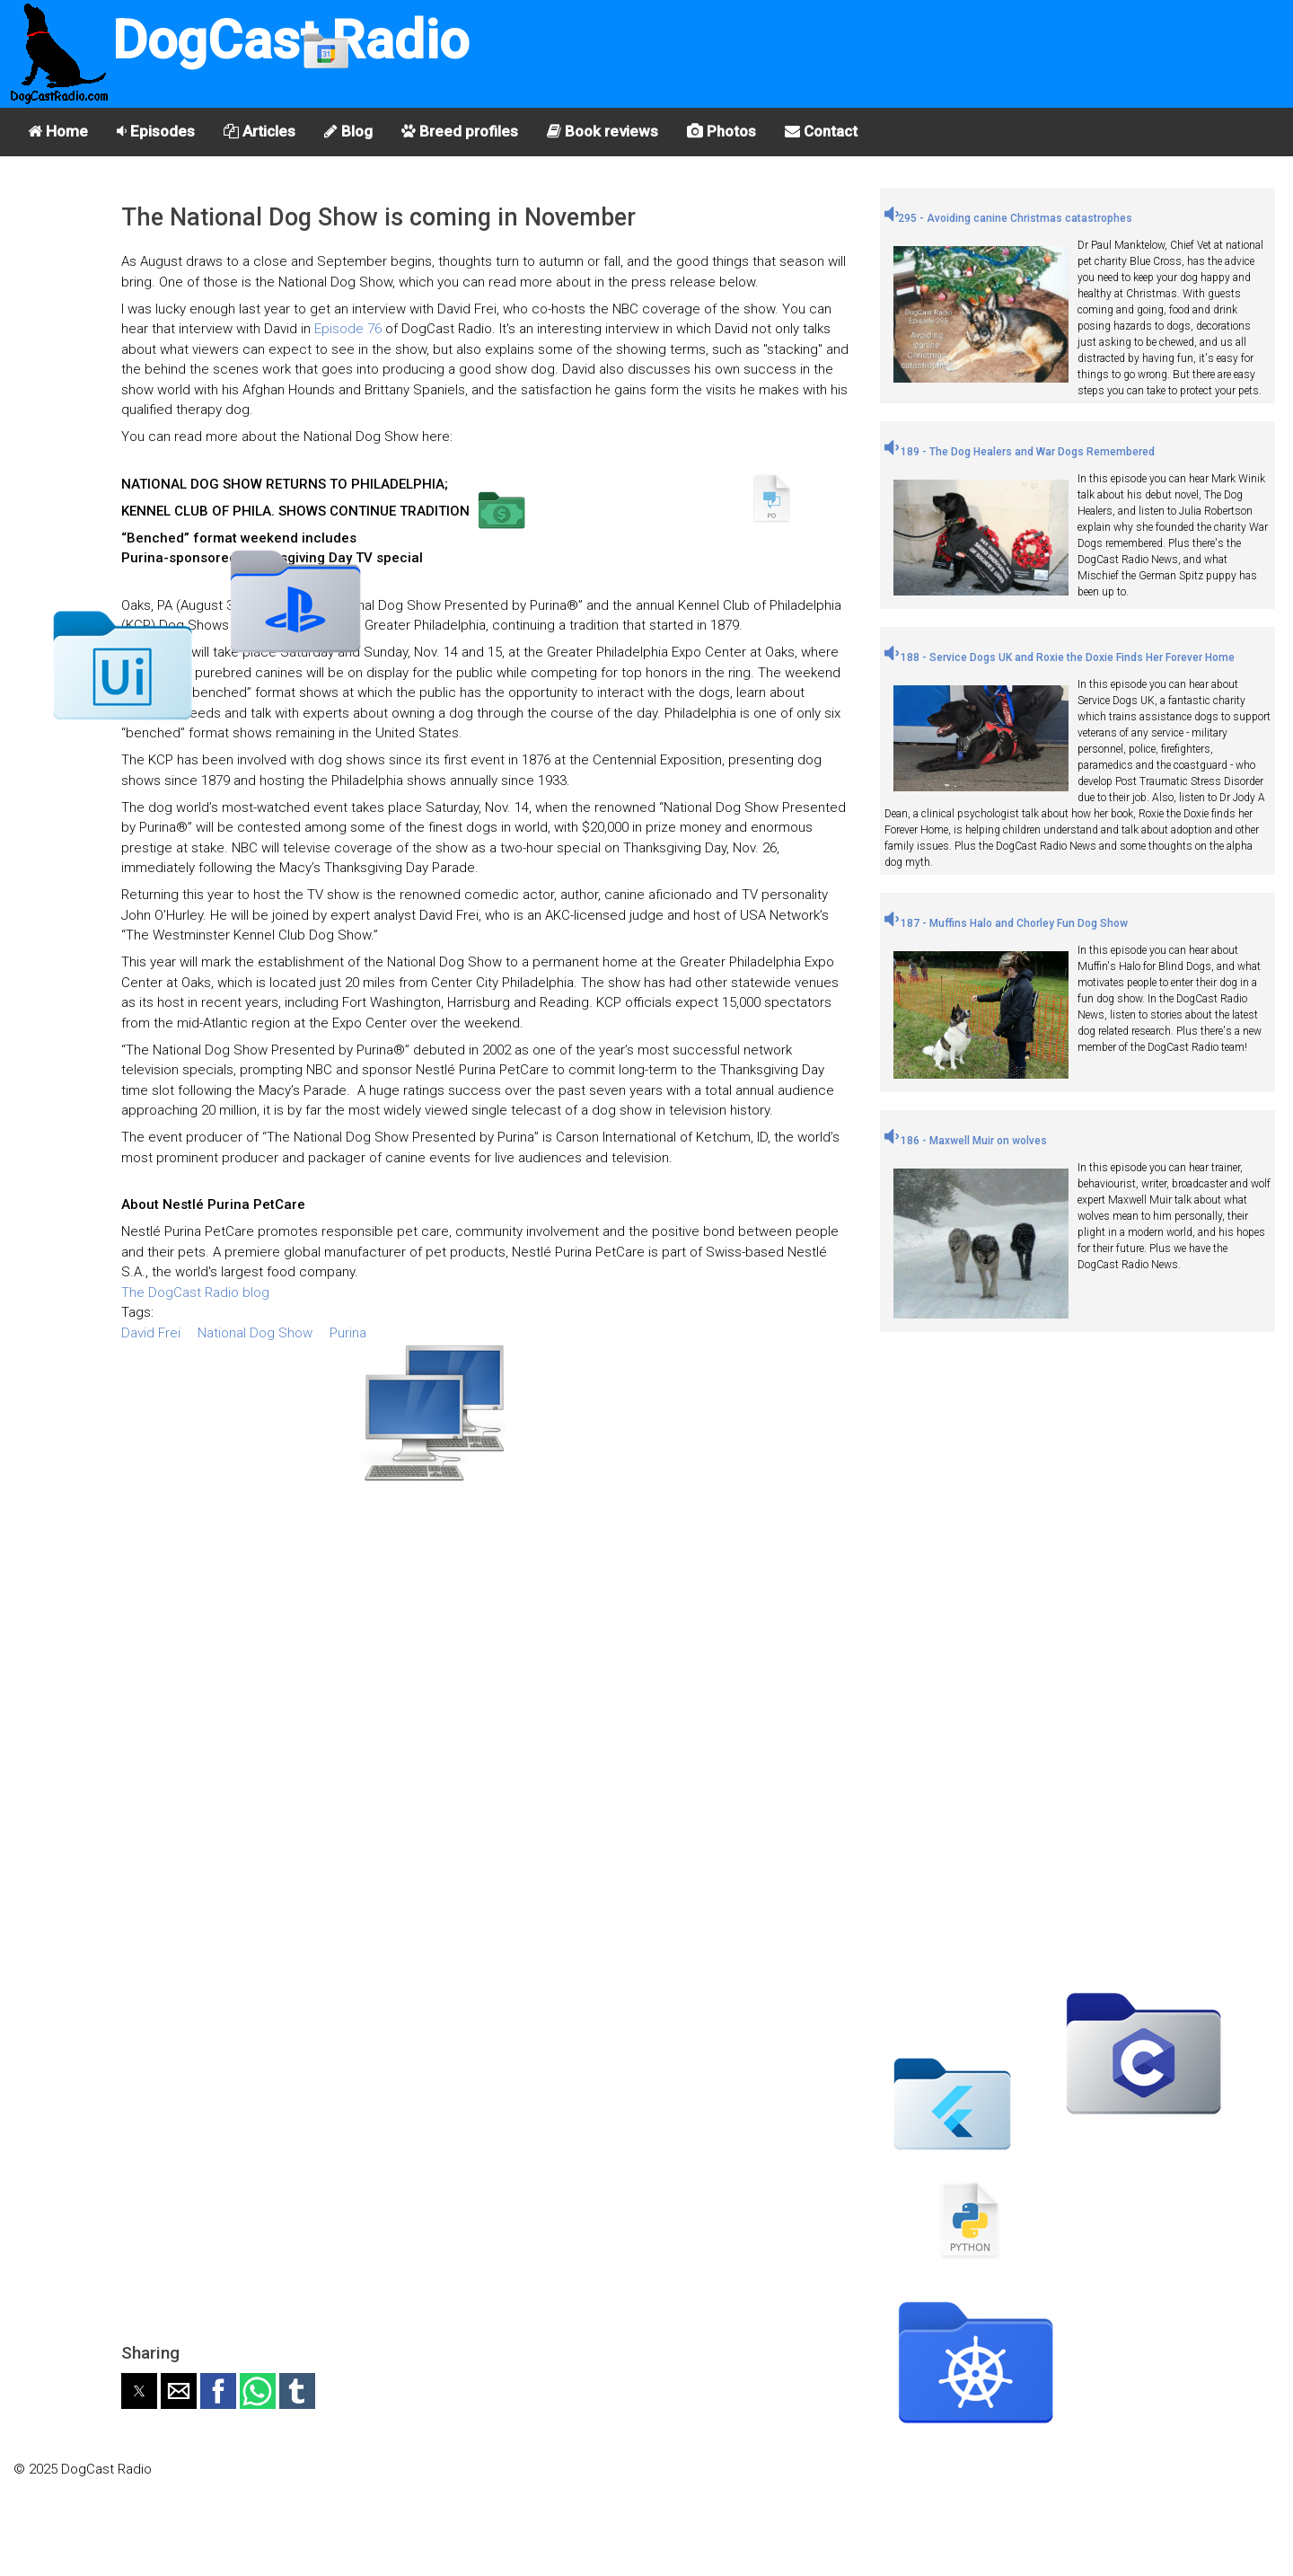 Image resolution: width=1293 pixels, height=2576 pixels. I want to click on open flutter project folder, so click(952, 2107).